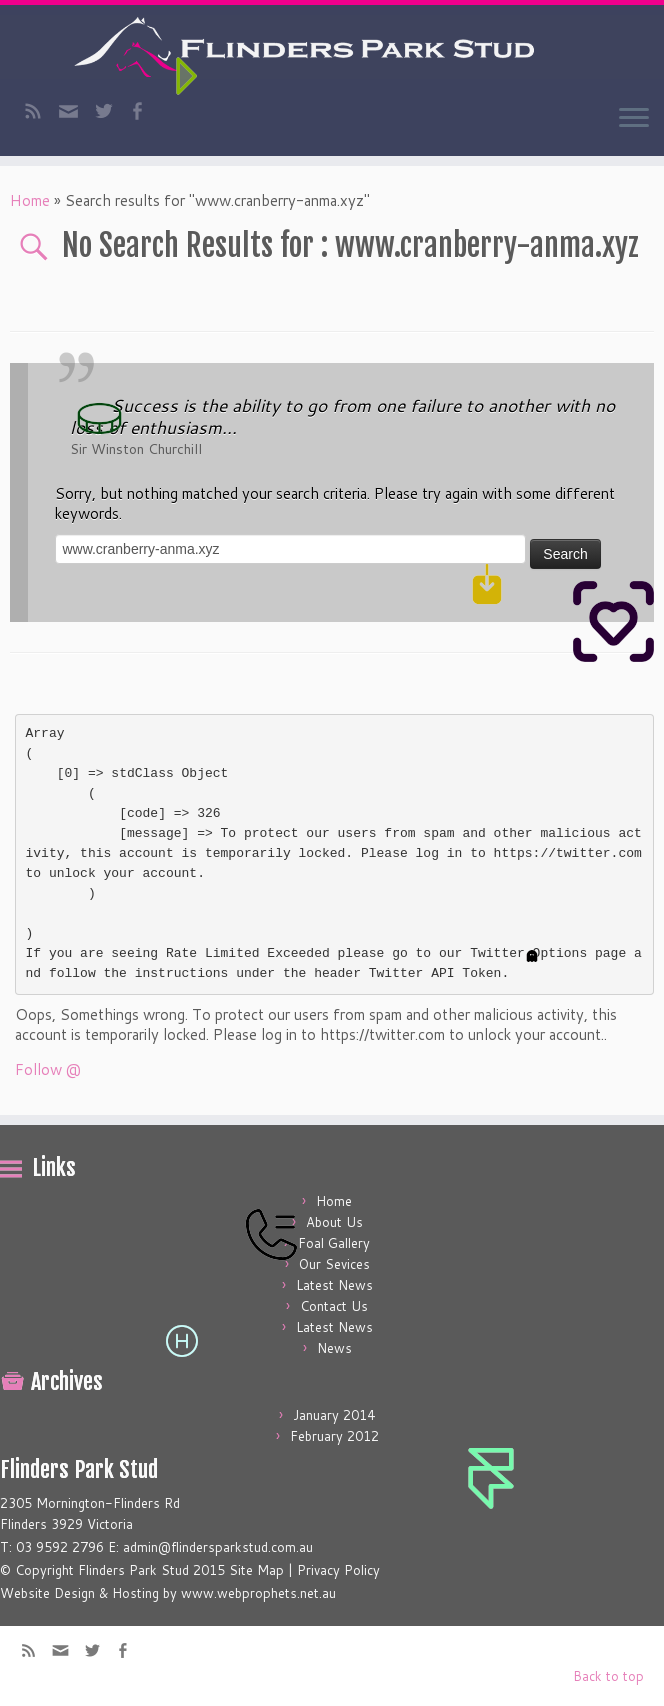 The height and width of the screenshot is (1706, 664). Describe the element at coordinates (272, 1233) in the screenshot. I see `view call log or phone history` at that location.